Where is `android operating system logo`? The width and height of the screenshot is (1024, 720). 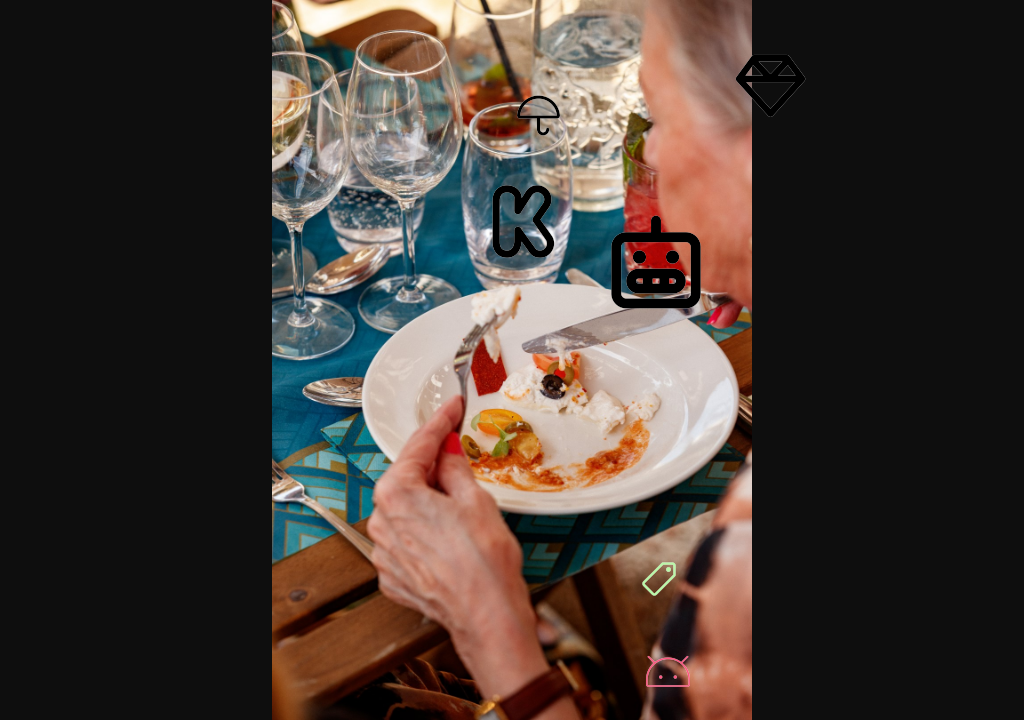 android operating system logo is located at coordinates (668, 673).